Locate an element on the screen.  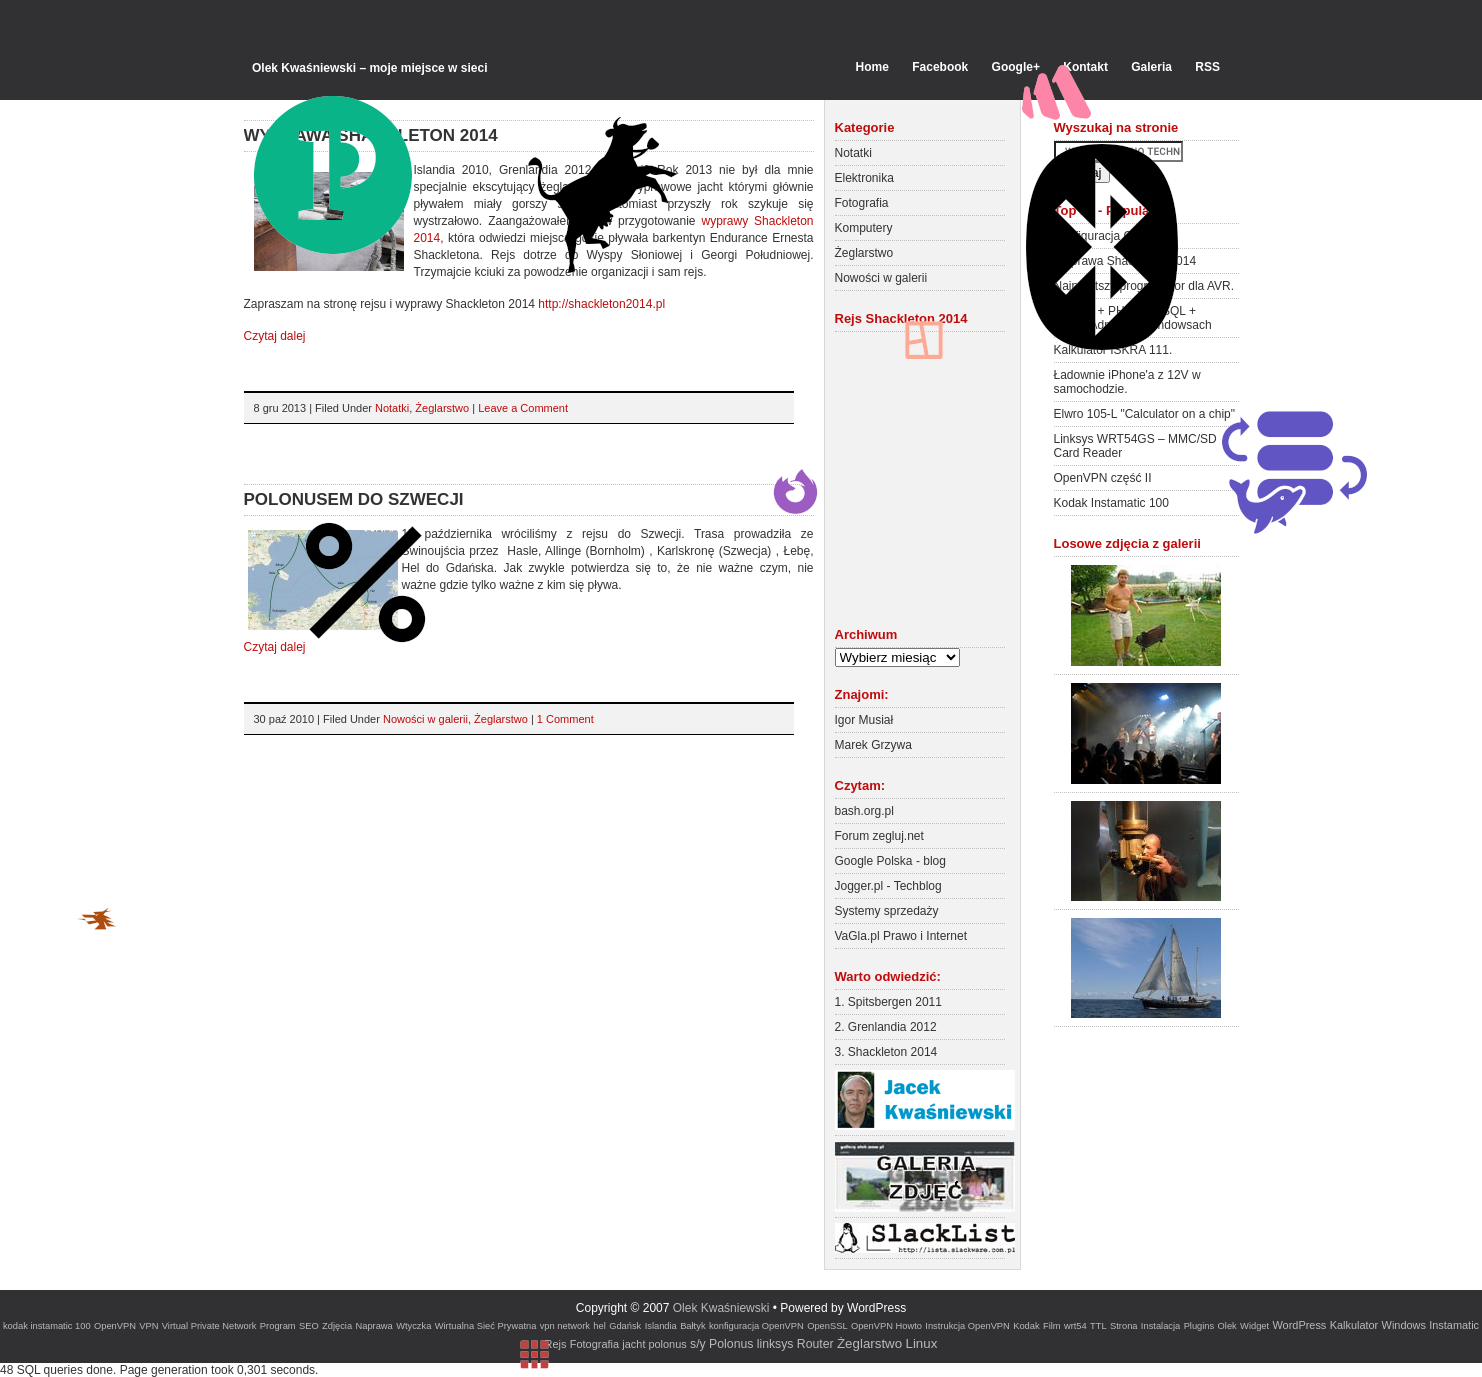
view discount or promotional offer is located at coordinates (365, 582).